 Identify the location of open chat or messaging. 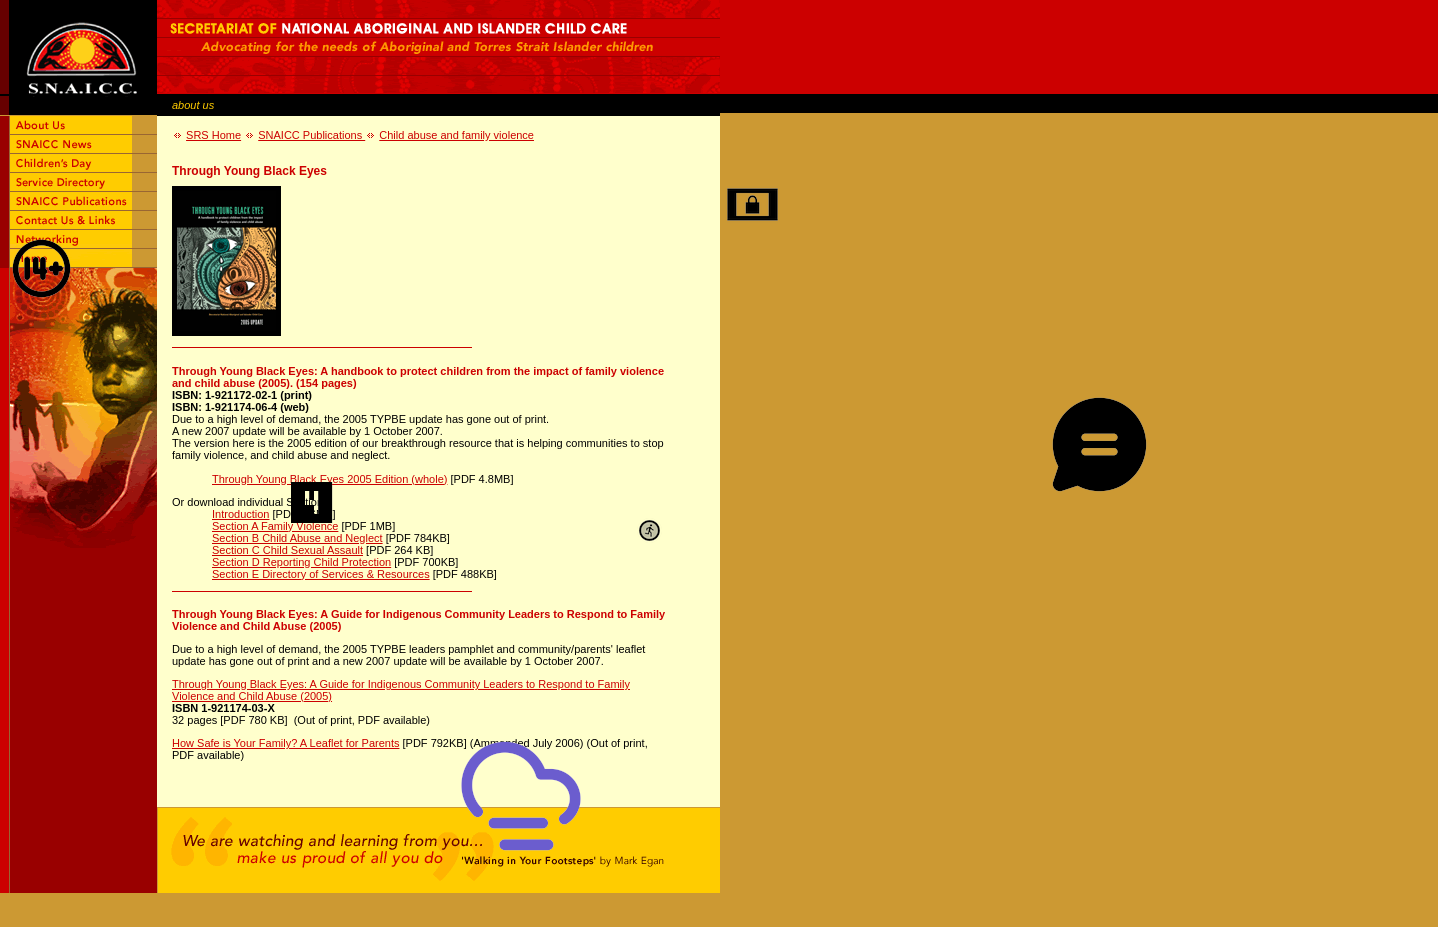
(1099, 444).